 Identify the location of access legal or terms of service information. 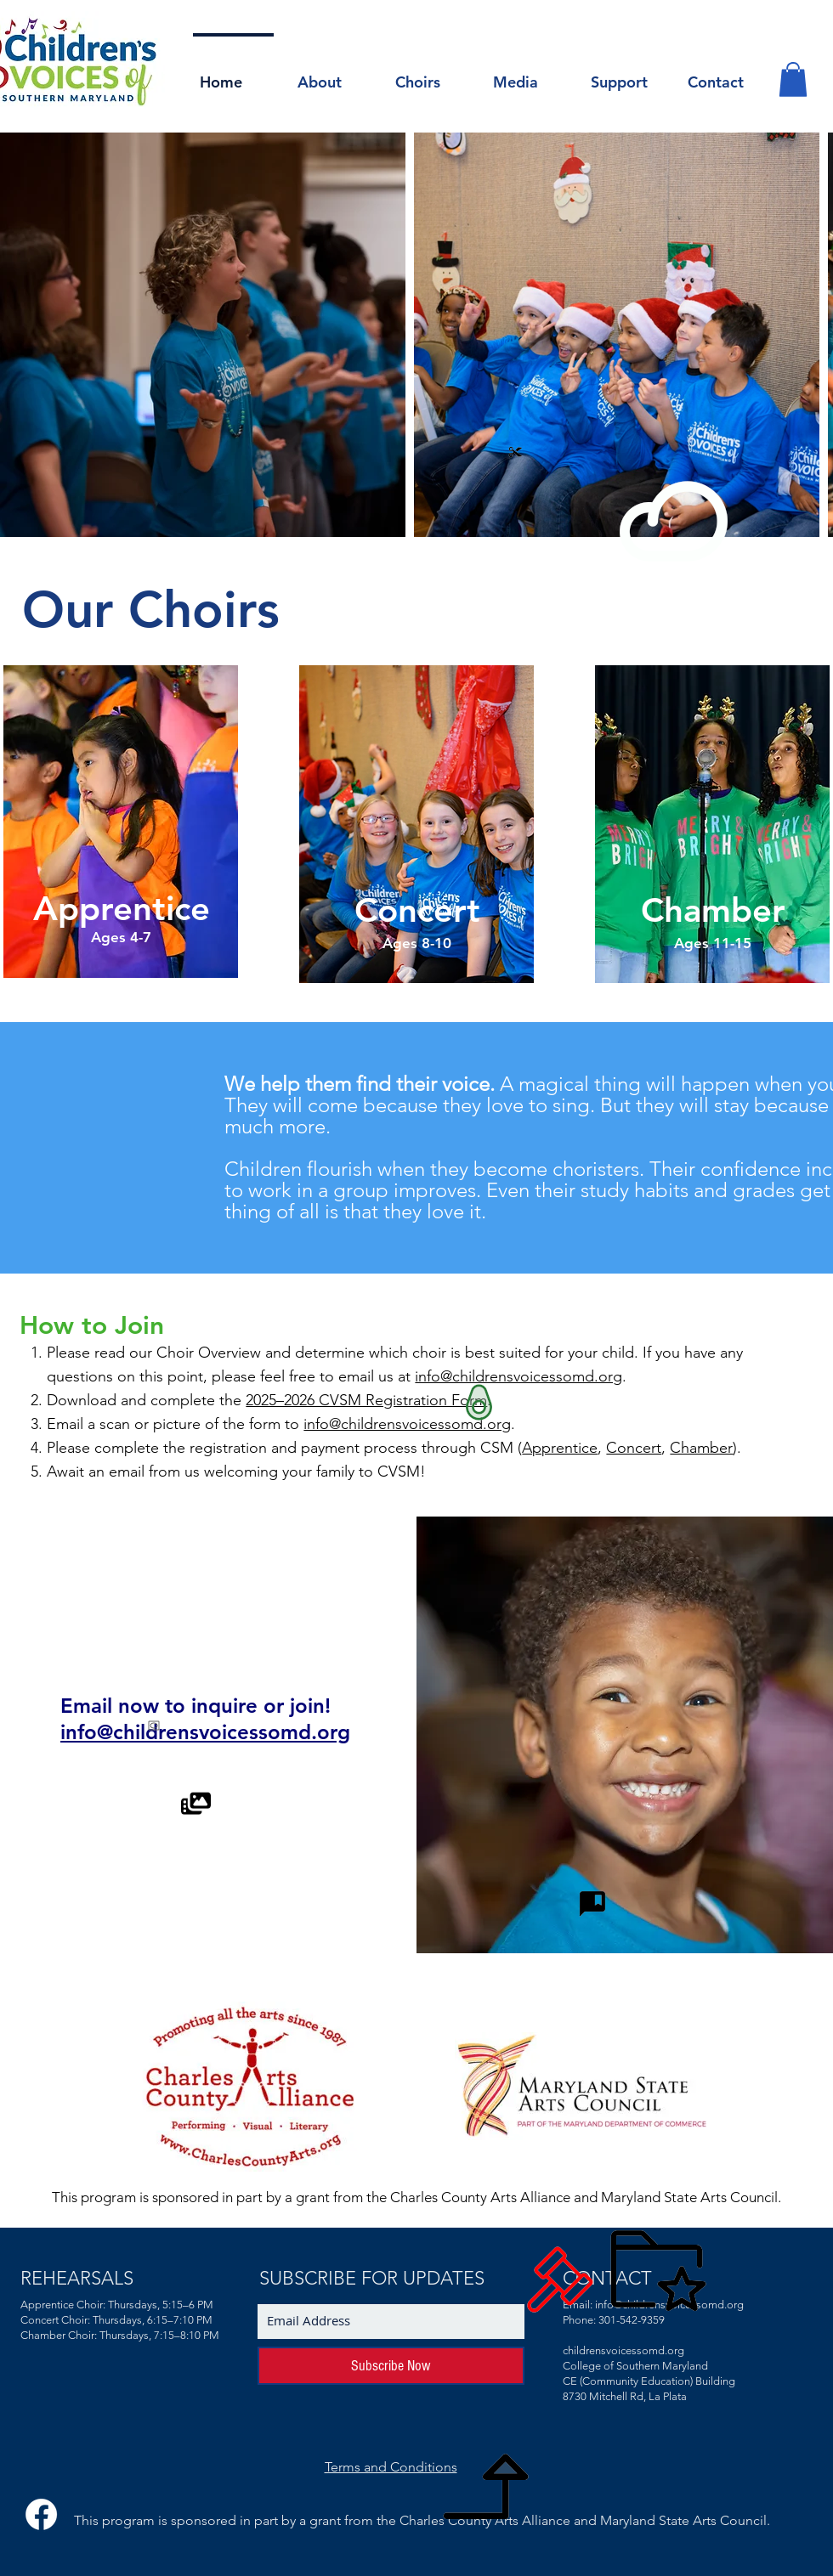
(558, 2282).